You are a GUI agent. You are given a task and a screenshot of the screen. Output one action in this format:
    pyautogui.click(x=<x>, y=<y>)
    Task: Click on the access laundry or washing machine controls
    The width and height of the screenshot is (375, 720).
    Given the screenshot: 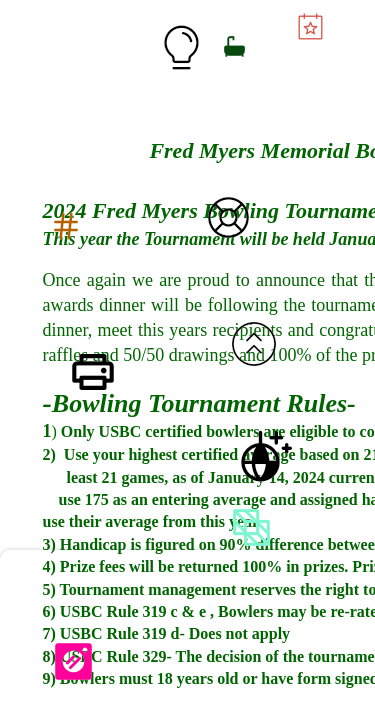 What is the action you would take?
    pyautogui.click(x=73, y=661)
    